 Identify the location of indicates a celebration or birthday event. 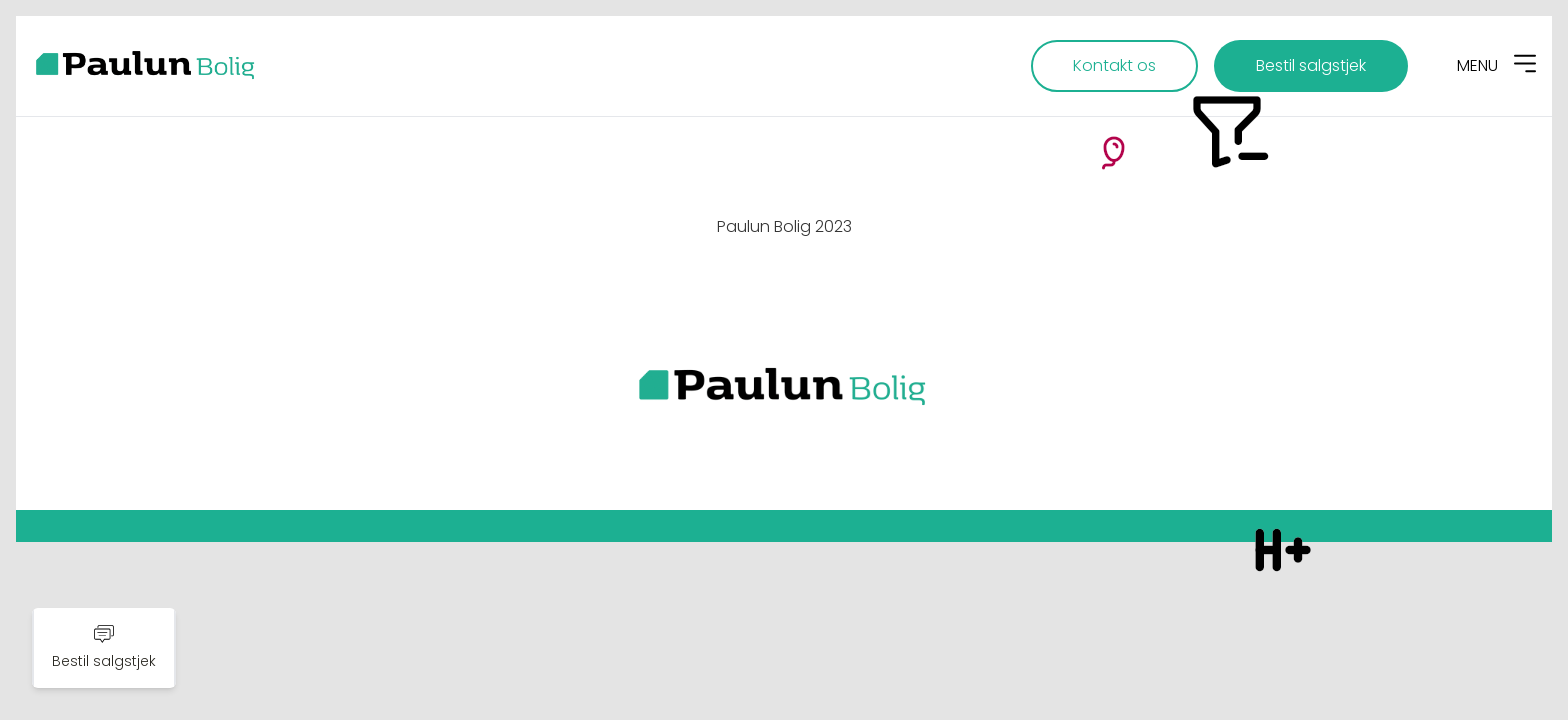
(1114, 153).